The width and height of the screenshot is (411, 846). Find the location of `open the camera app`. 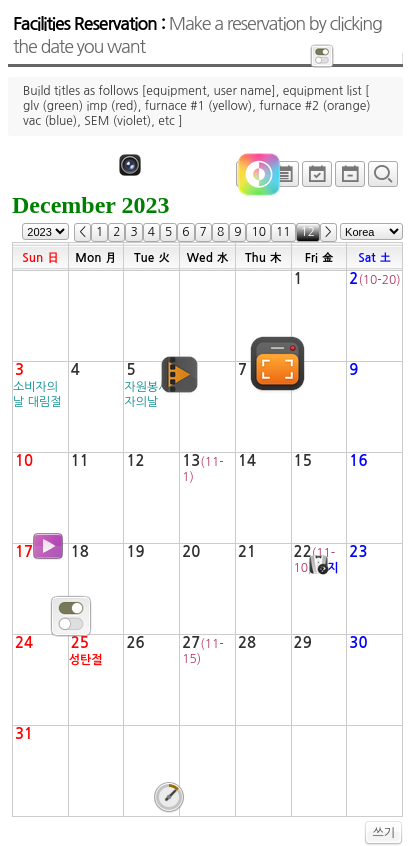

open the camera app is located at coordinates (130, 165).